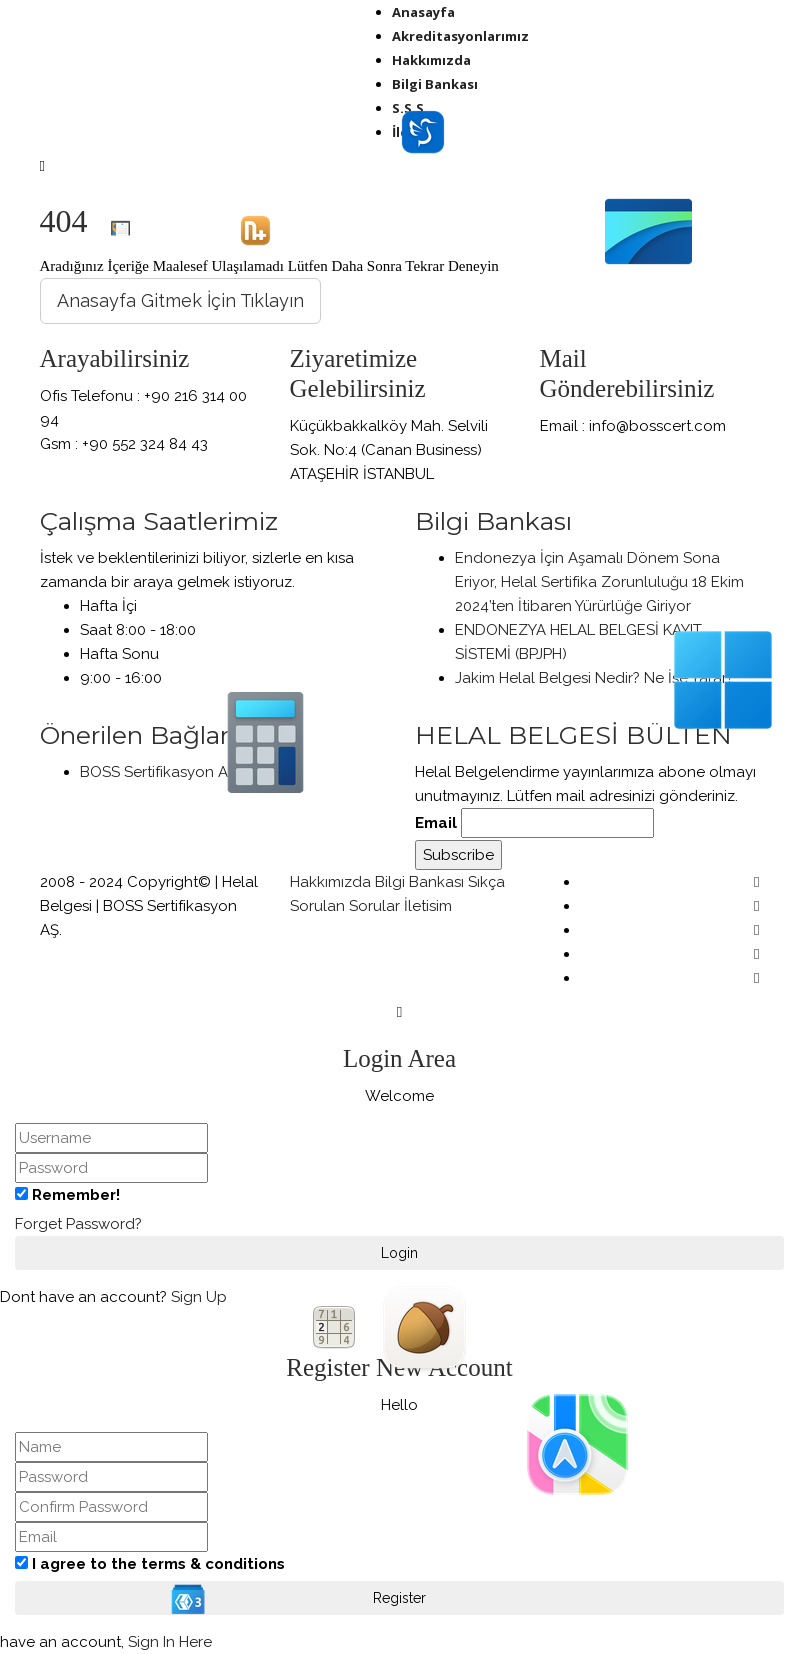  Describe the element at coordinates (120, 228) in the screenshot. I see `open task manager or running applications` at that location.